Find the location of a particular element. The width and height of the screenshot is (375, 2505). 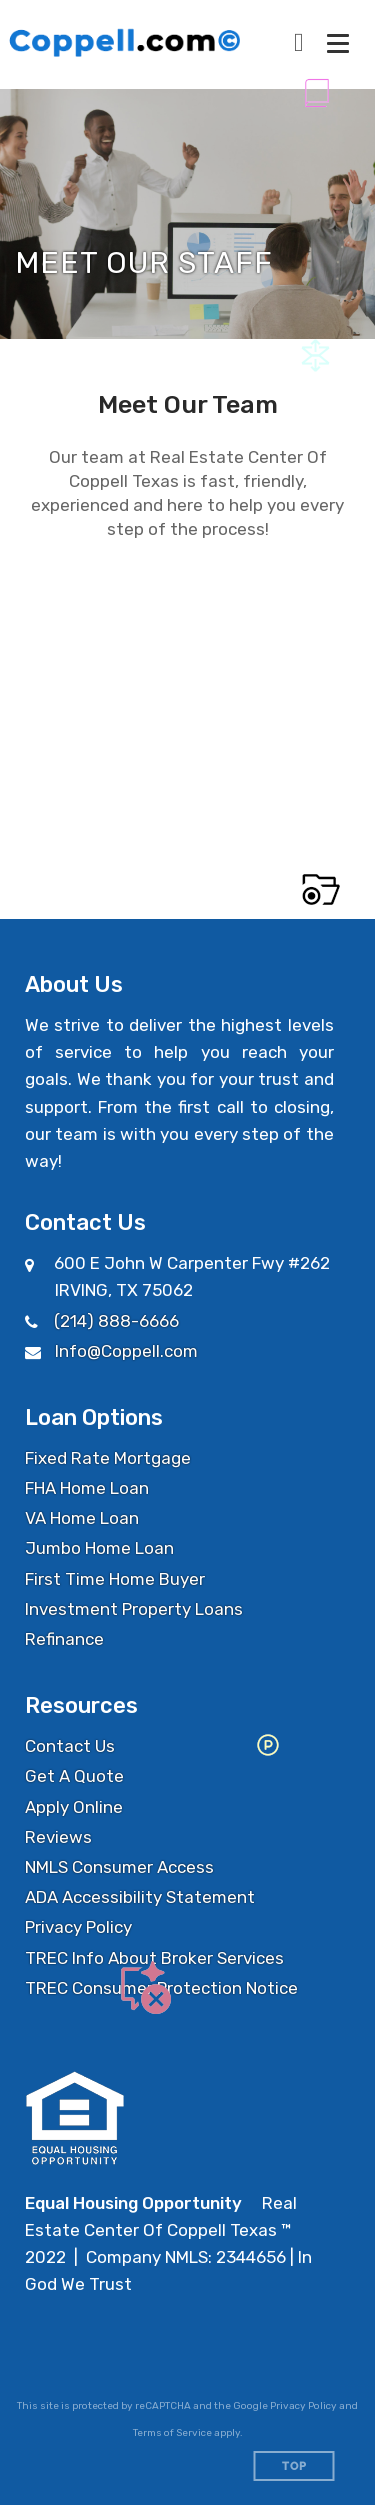

open a book or reading view is located at coordinates (317, 93).